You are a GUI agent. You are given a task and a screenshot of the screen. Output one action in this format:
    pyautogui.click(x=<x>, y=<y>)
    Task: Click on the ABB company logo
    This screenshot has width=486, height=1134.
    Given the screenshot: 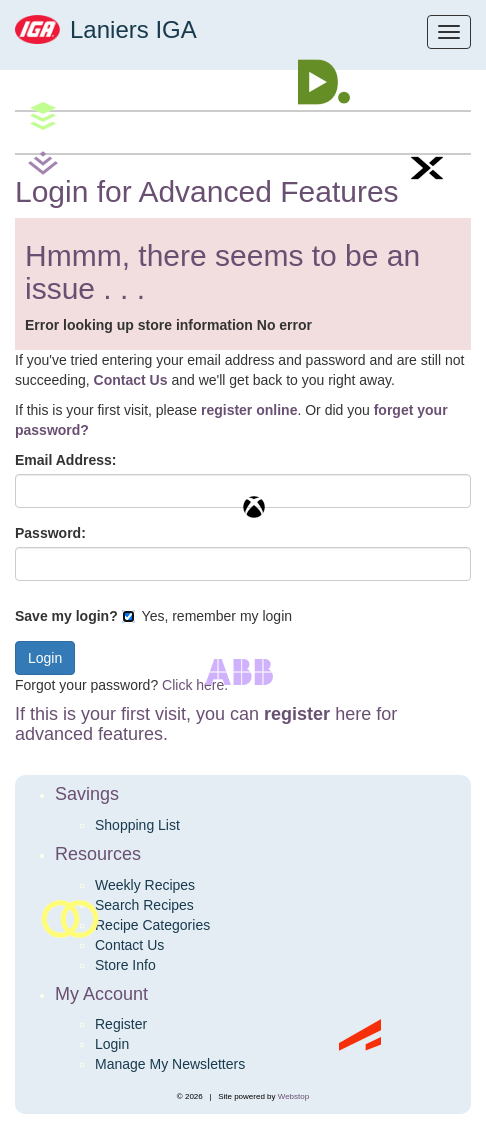 What is the action you would take?
    pyautogui.click(x=239, y=672)
    